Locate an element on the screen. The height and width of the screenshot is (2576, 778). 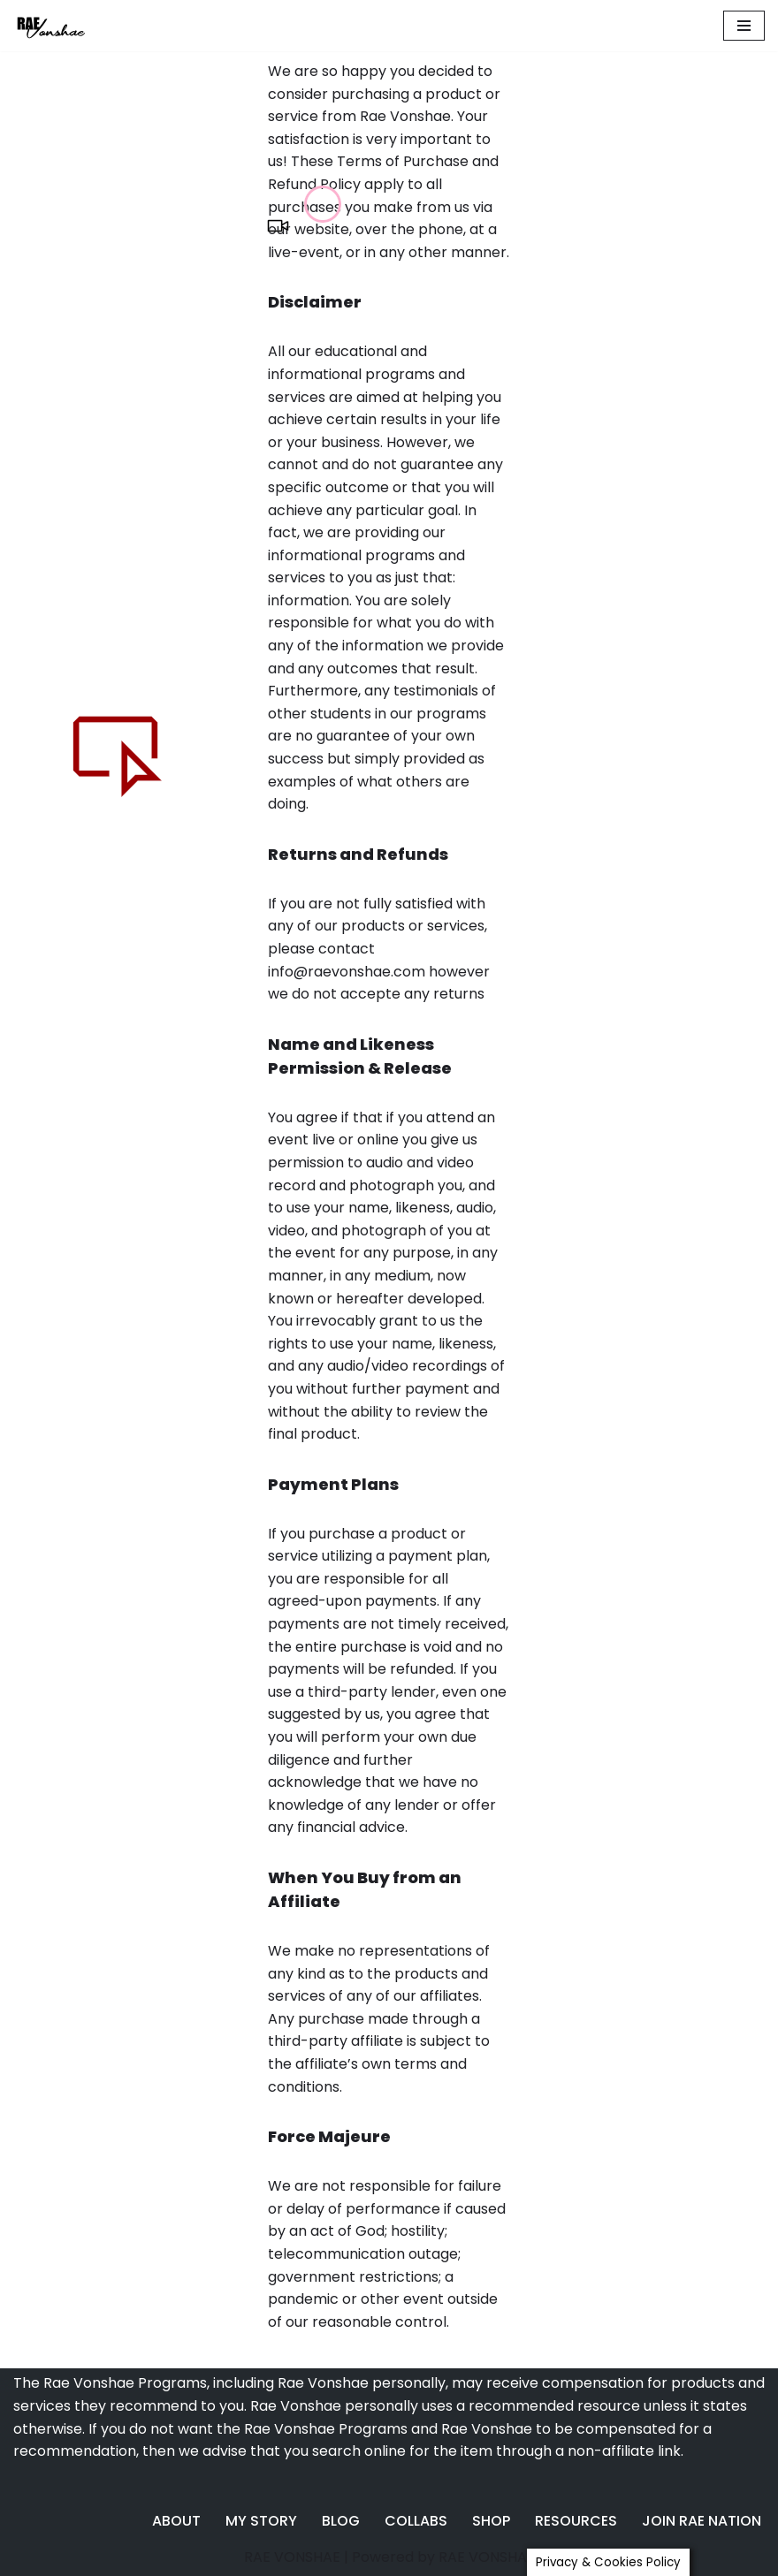
inspect element on page is located at coordinates (115, 752).